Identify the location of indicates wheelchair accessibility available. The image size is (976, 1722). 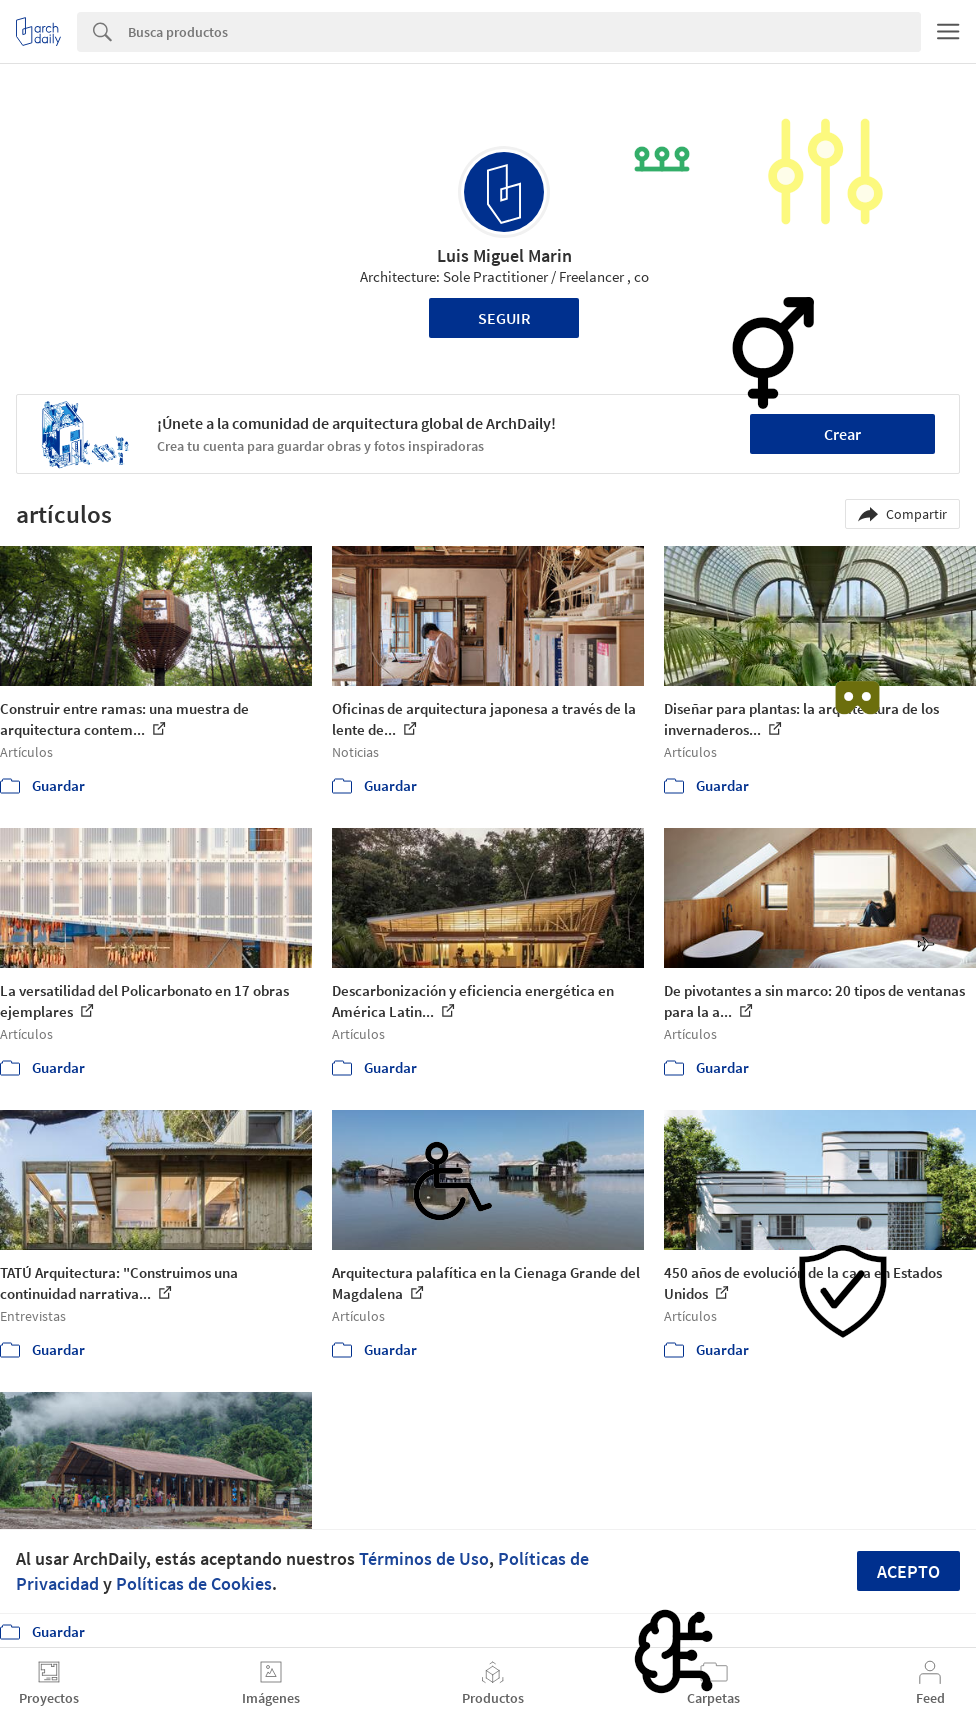
(445, 1182).